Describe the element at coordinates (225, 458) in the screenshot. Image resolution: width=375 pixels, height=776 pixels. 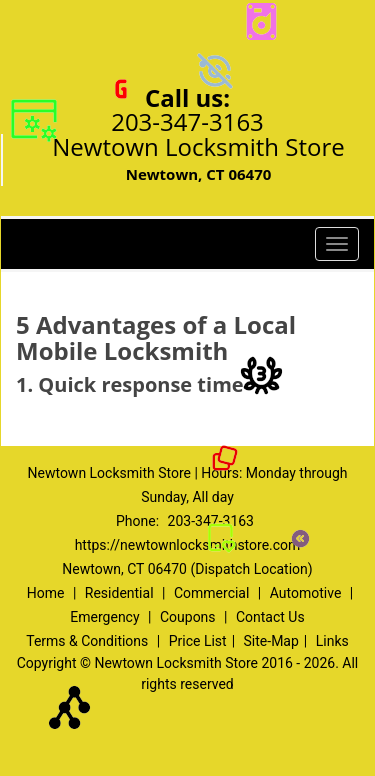
I see `swipe to switch between cards or items` at that location.